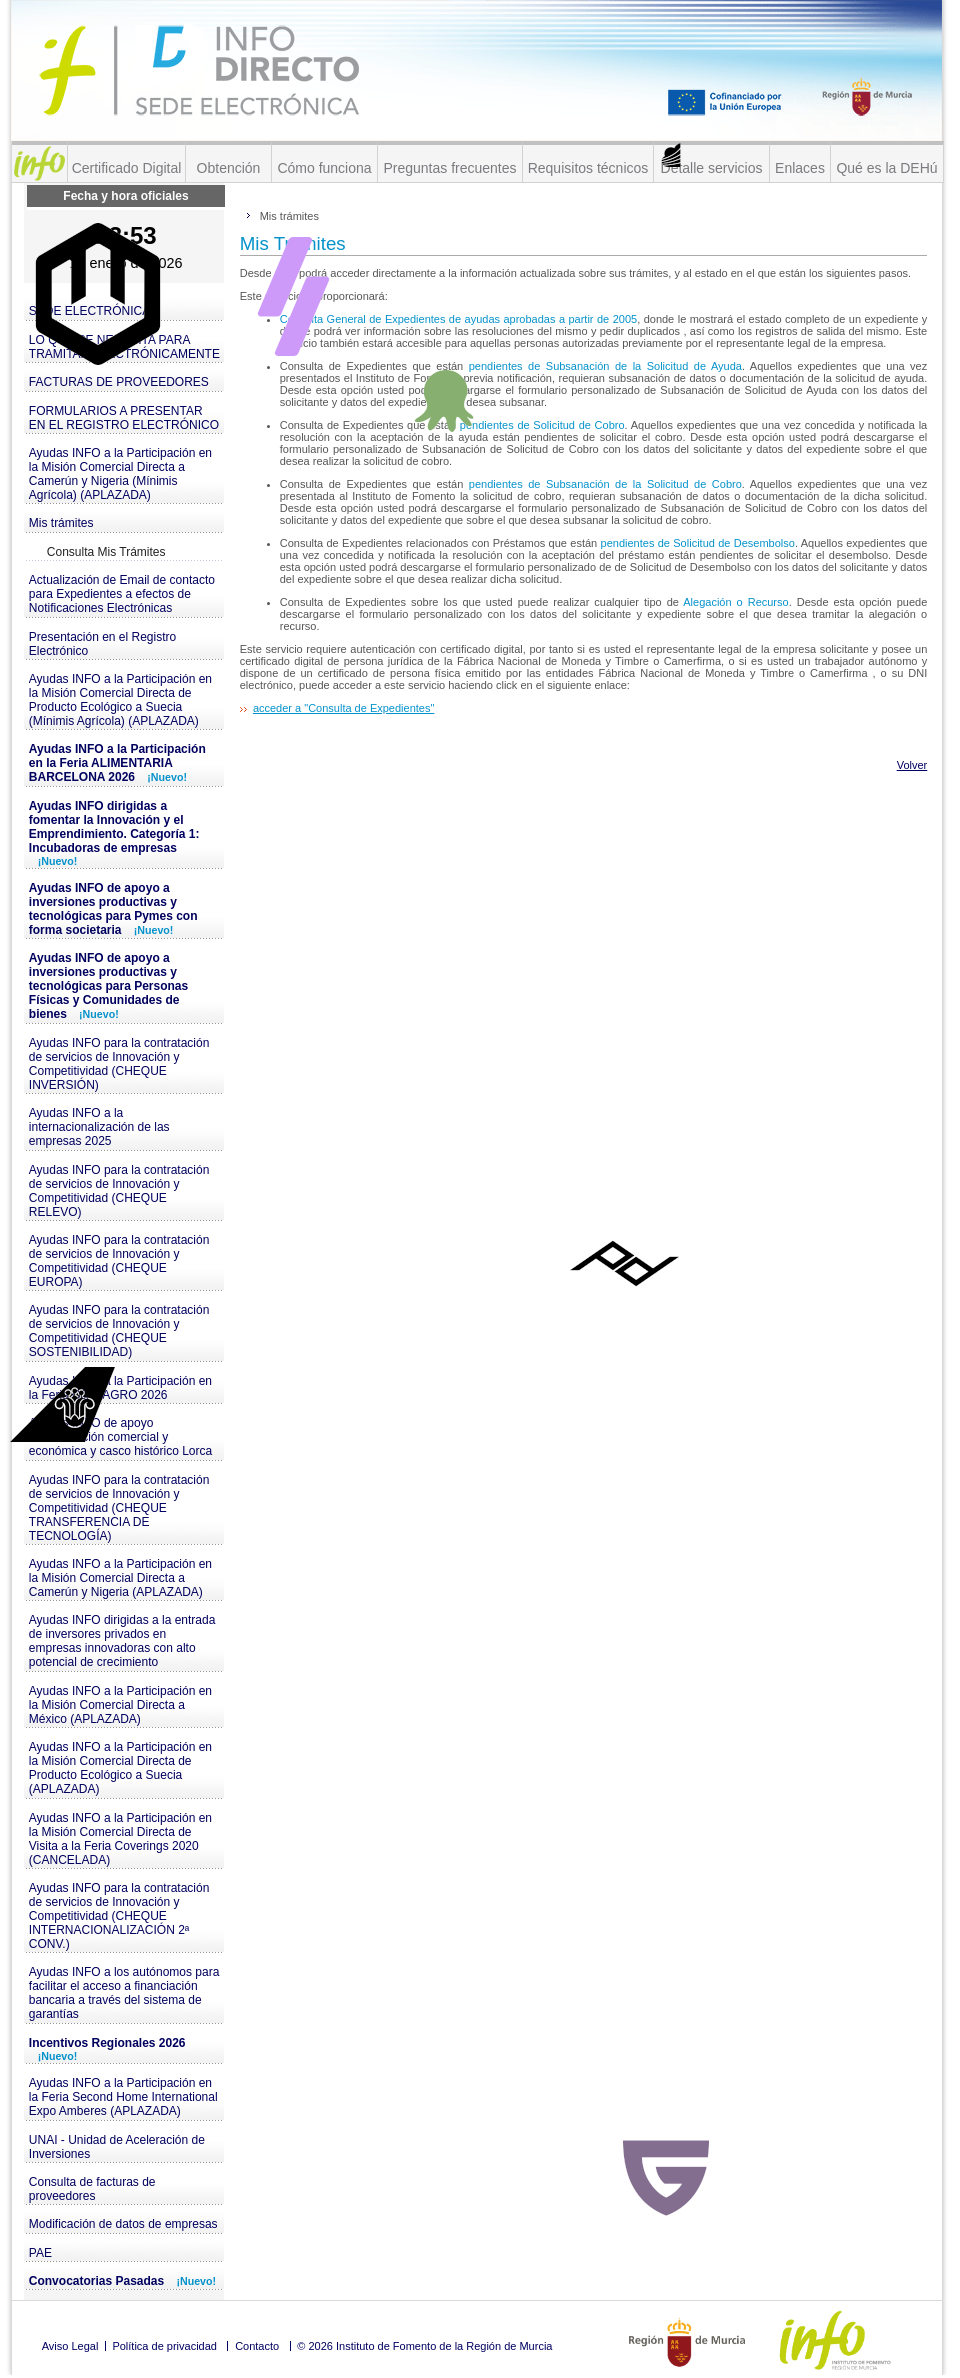 This screenshot has height=2378, width=960. Describe the element at coordinates (98, 294) in the screenshot. I see `wasmcloud platform logo` at that location.